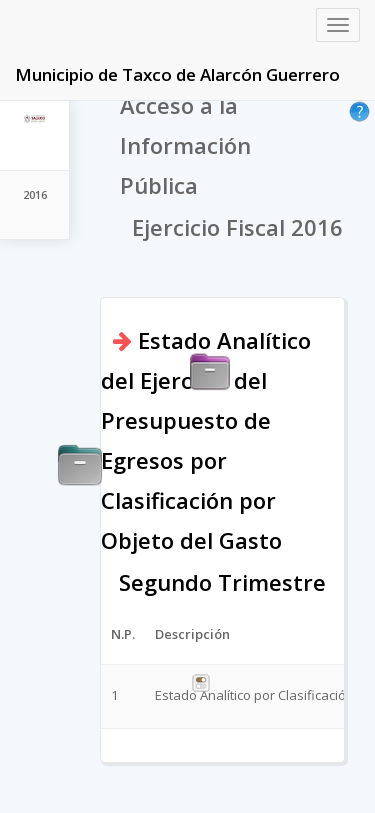  I want to click on open unity tweak tool settings, so click(201, 683).